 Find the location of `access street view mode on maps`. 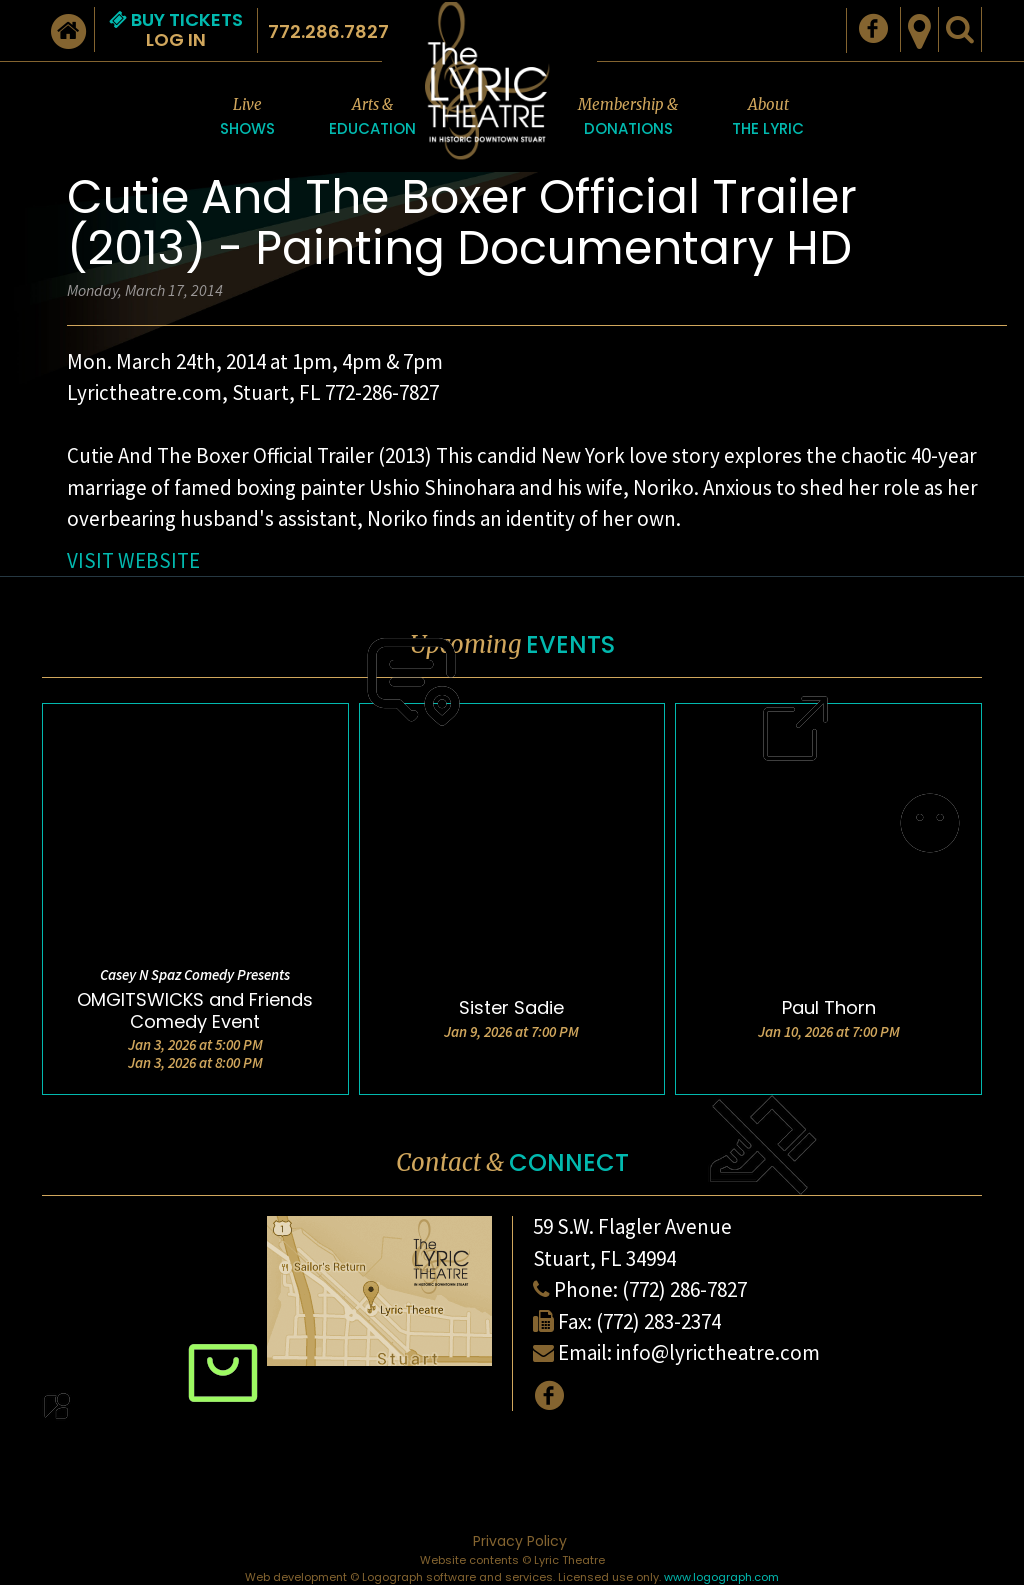

access street view mode on maps is located at coordinates (56, 1407).